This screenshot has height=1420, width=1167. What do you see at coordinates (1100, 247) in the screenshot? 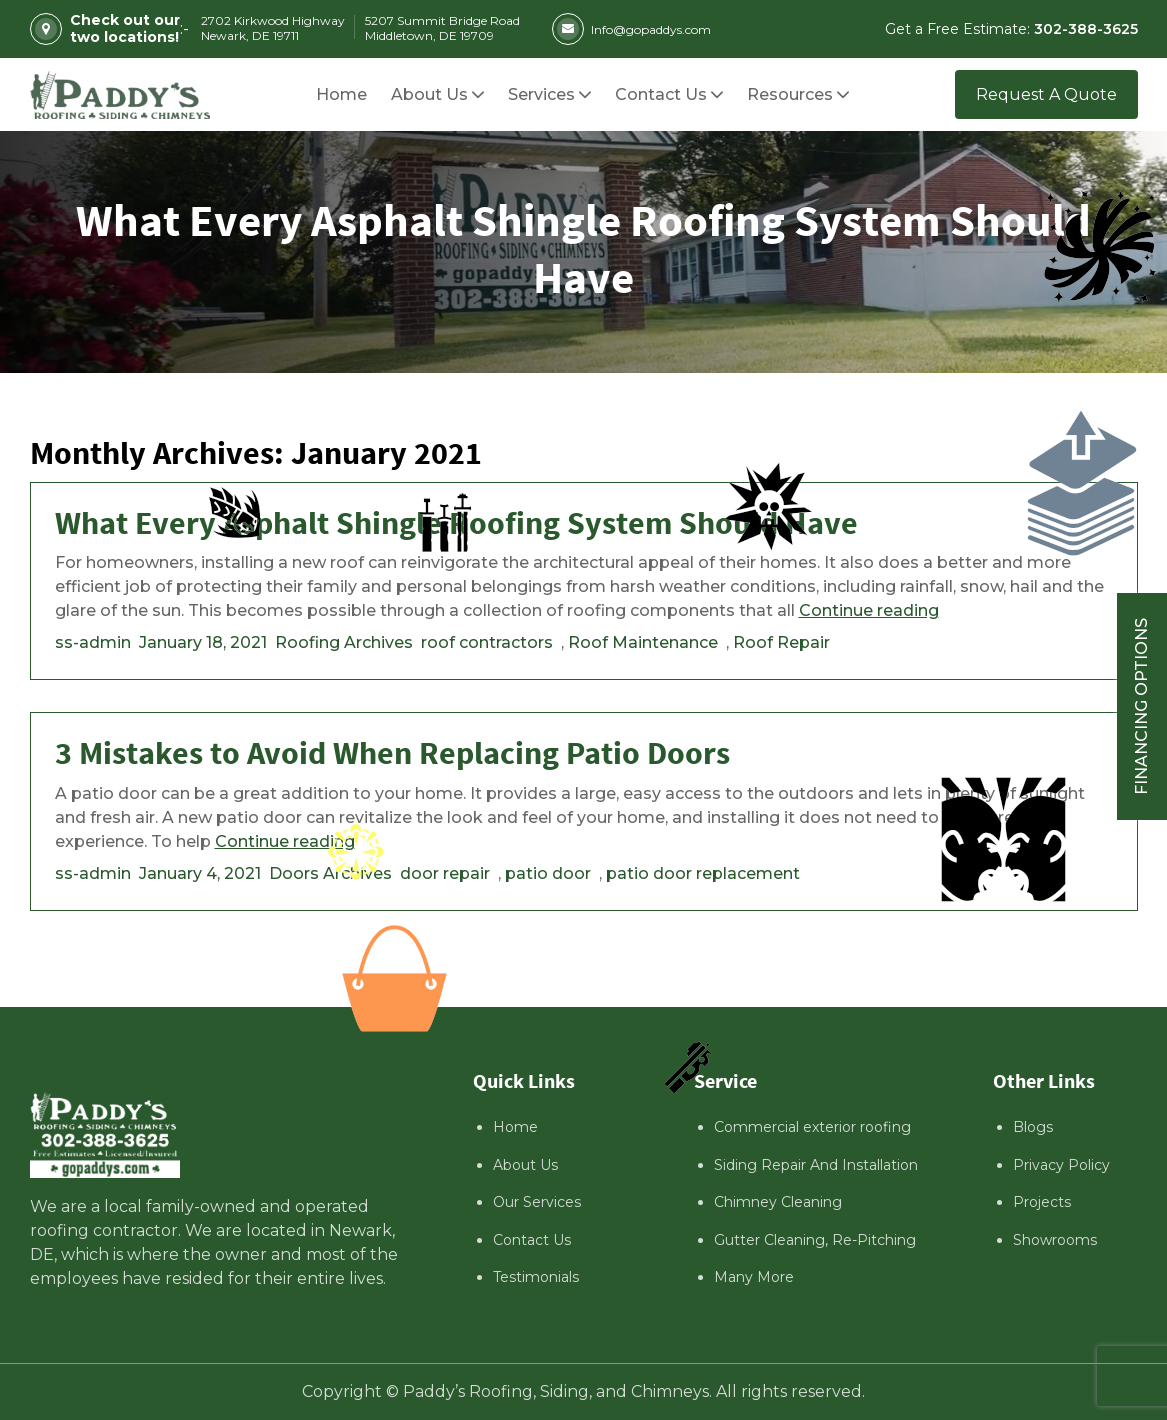
I see `access space or astronomy-themed content` at bounding box center [1100, 247].